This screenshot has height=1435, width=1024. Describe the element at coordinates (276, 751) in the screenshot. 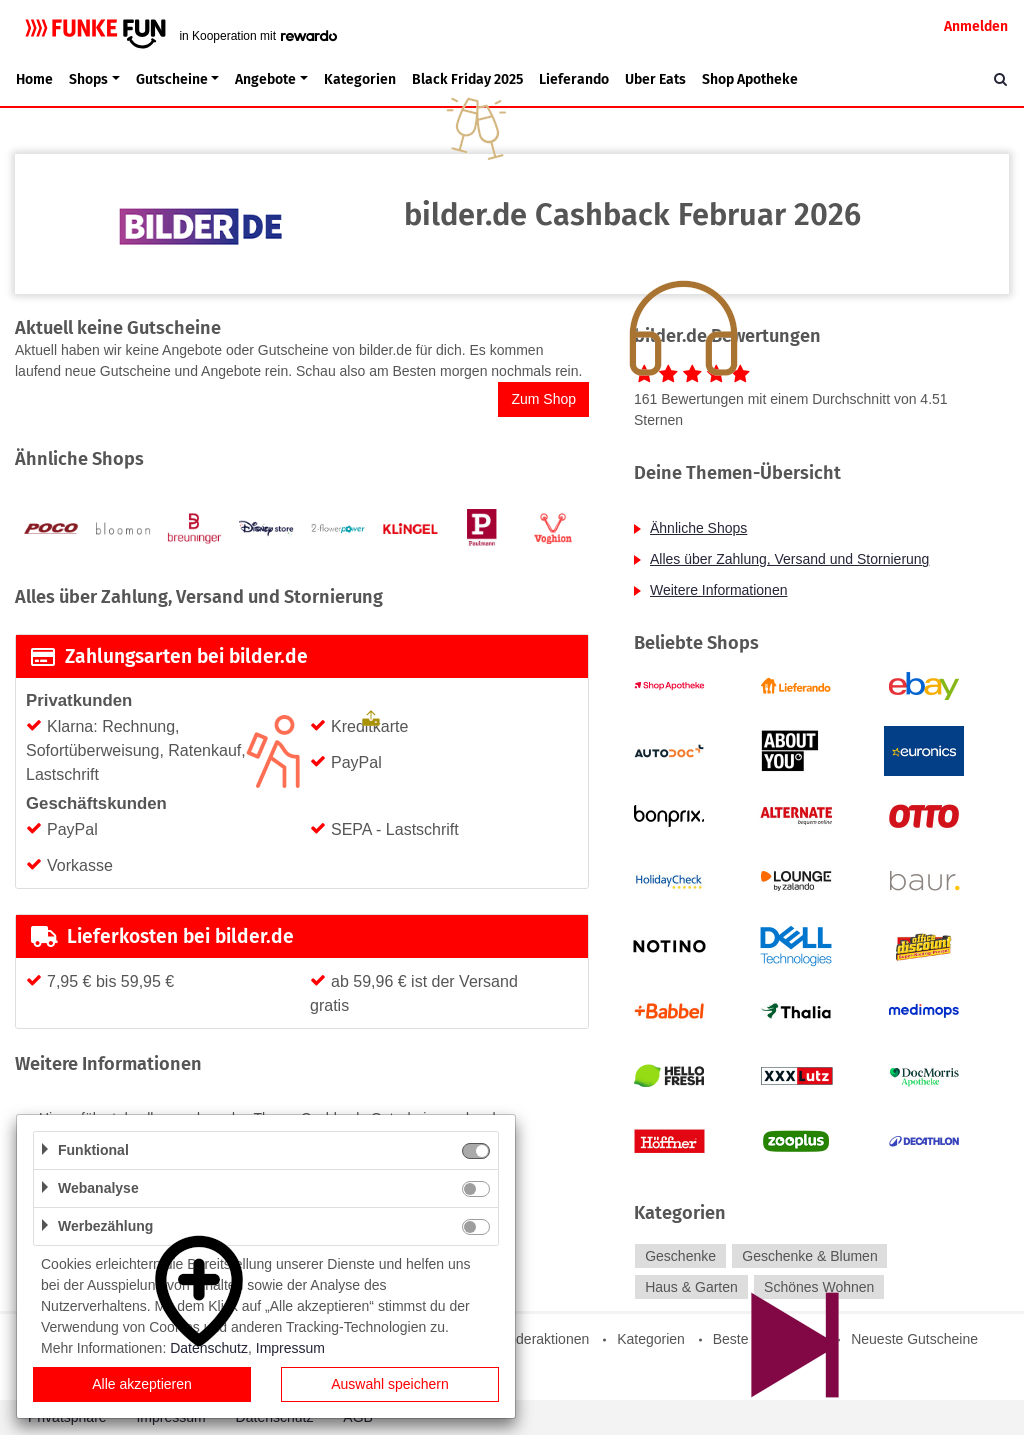

I see `access hiking trails or outdoor activities` at that location.